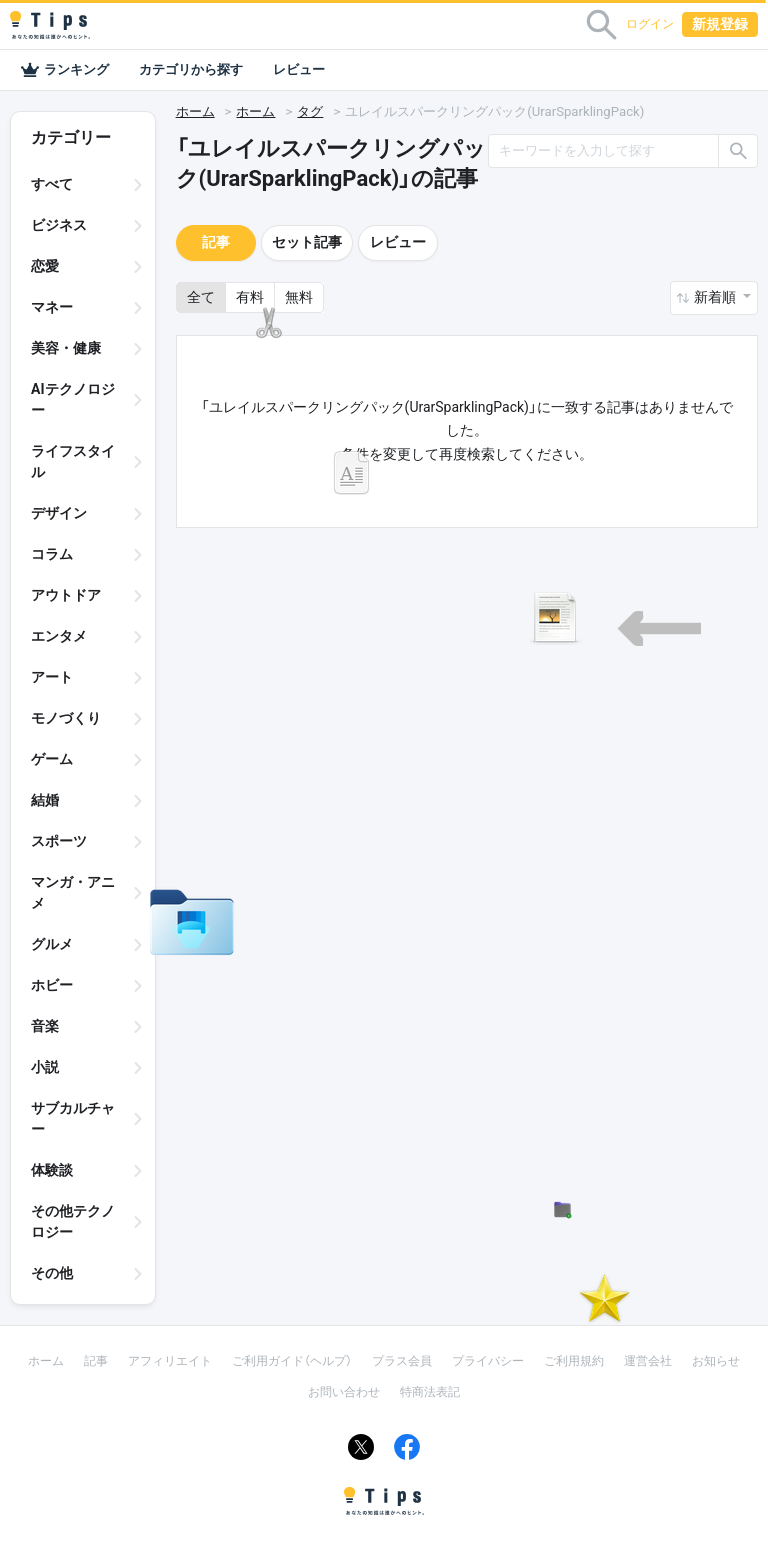  I want to click on play previous track in playlist, so click(660, 628).